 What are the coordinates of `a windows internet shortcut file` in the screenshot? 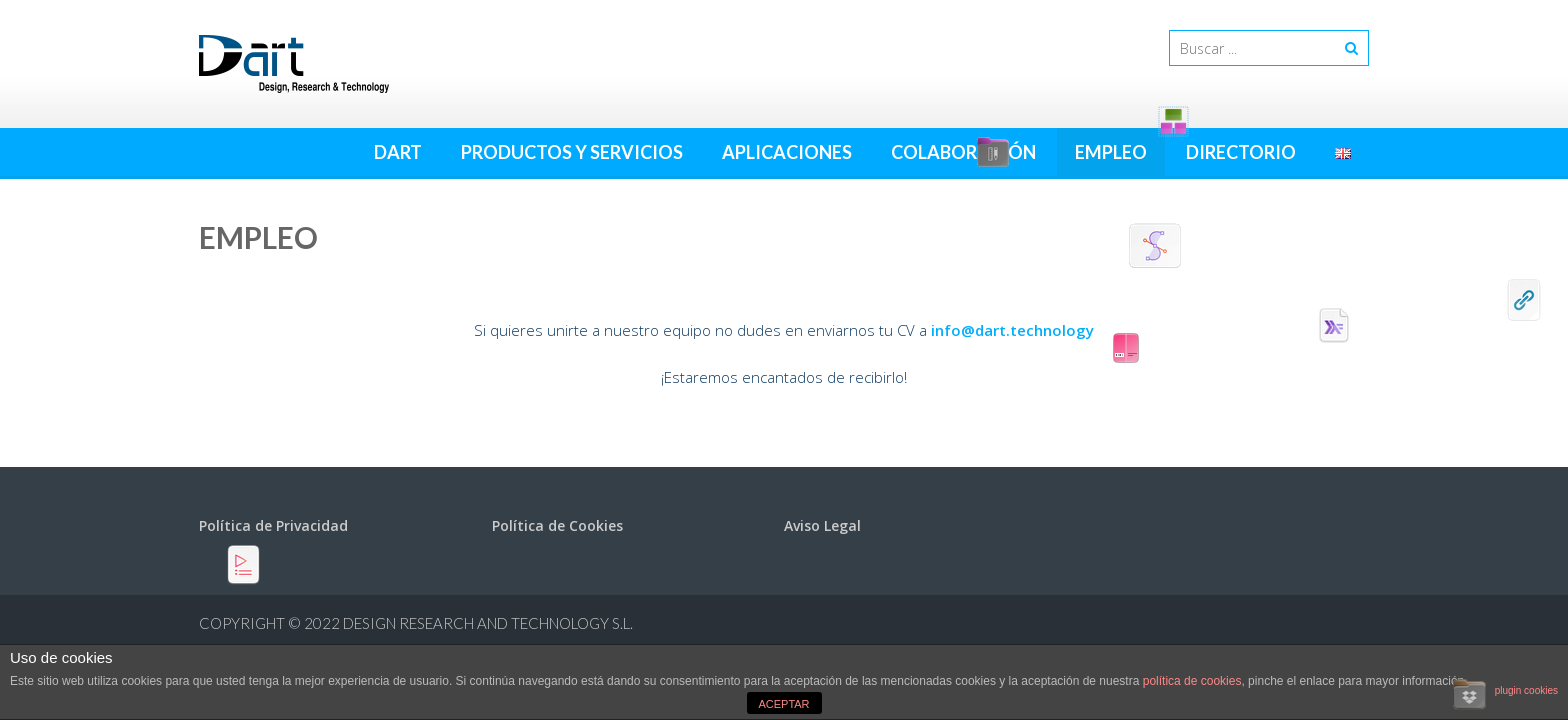 It's located at (1524, 300).